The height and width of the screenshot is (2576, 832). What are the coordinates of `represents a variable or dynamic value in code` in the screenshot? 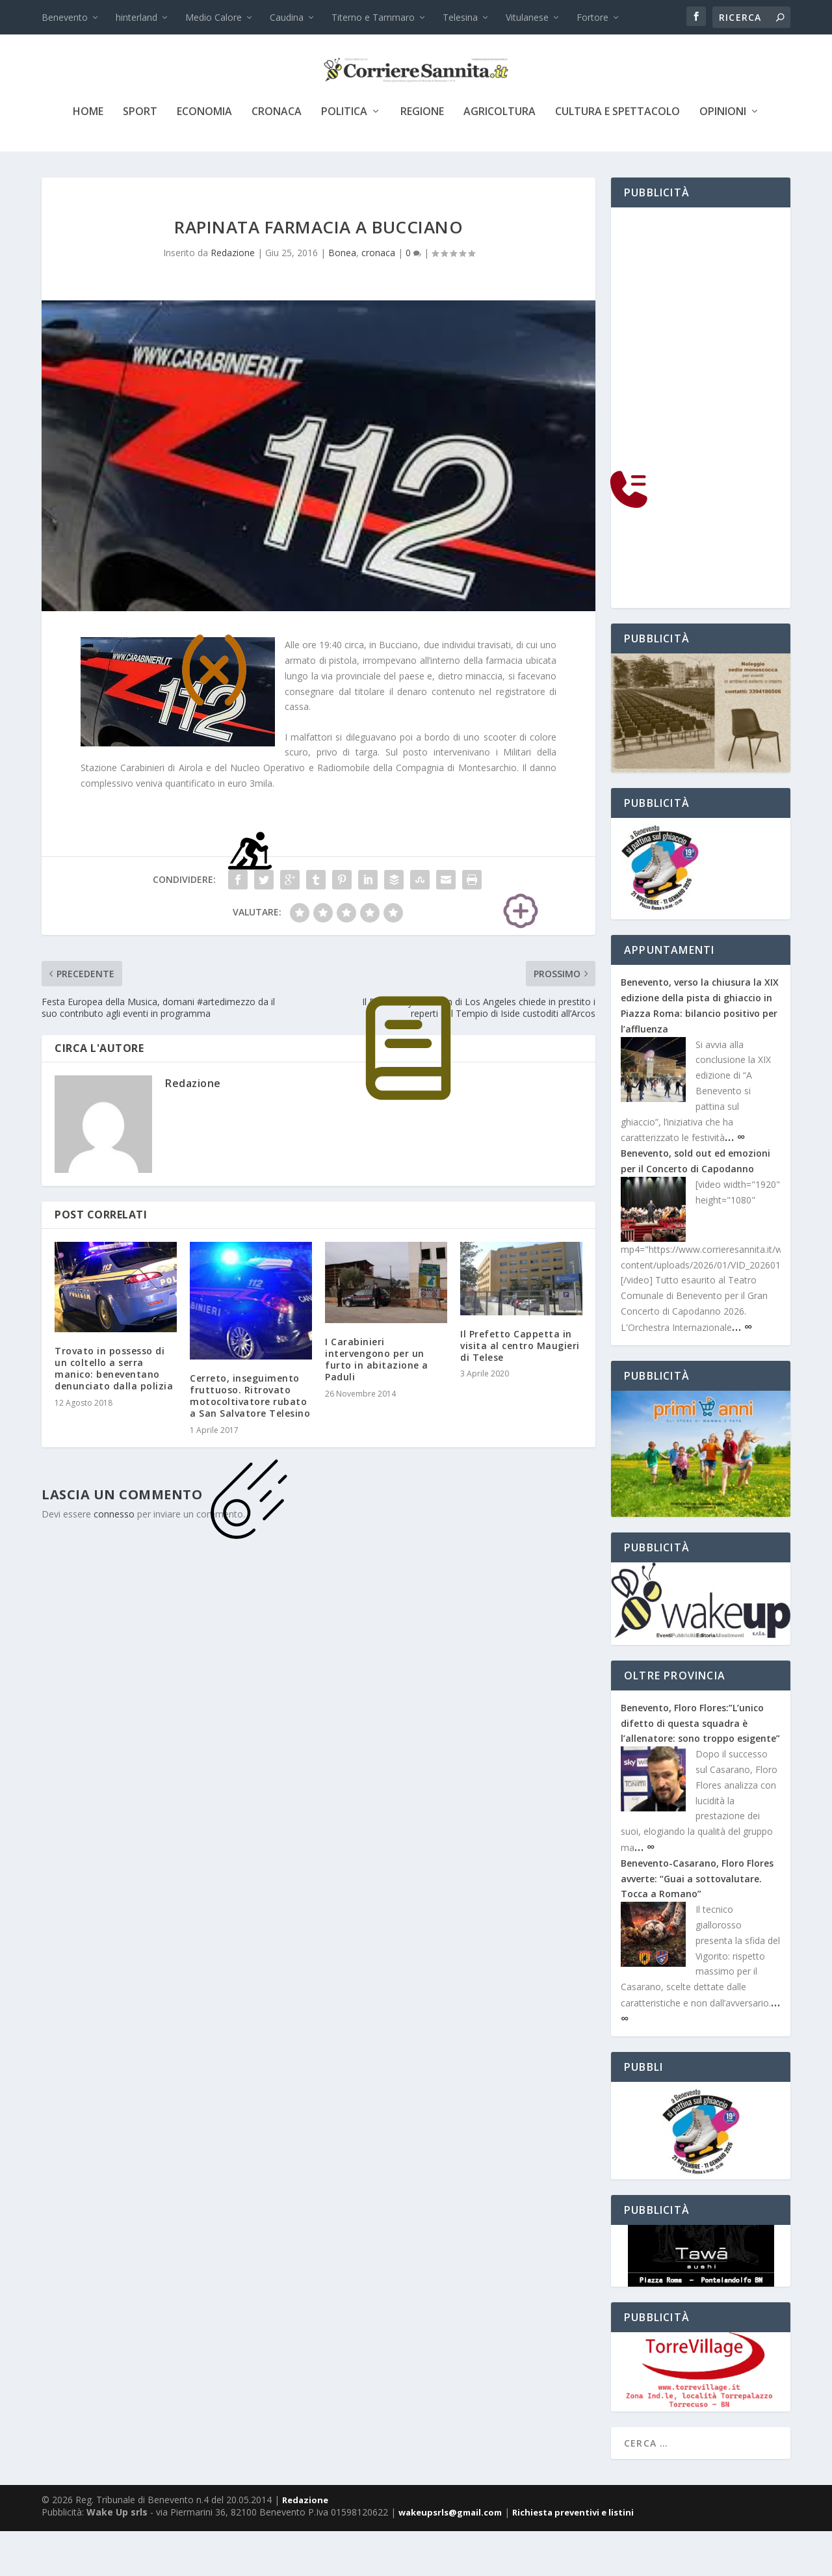 It's located at (214, 670).